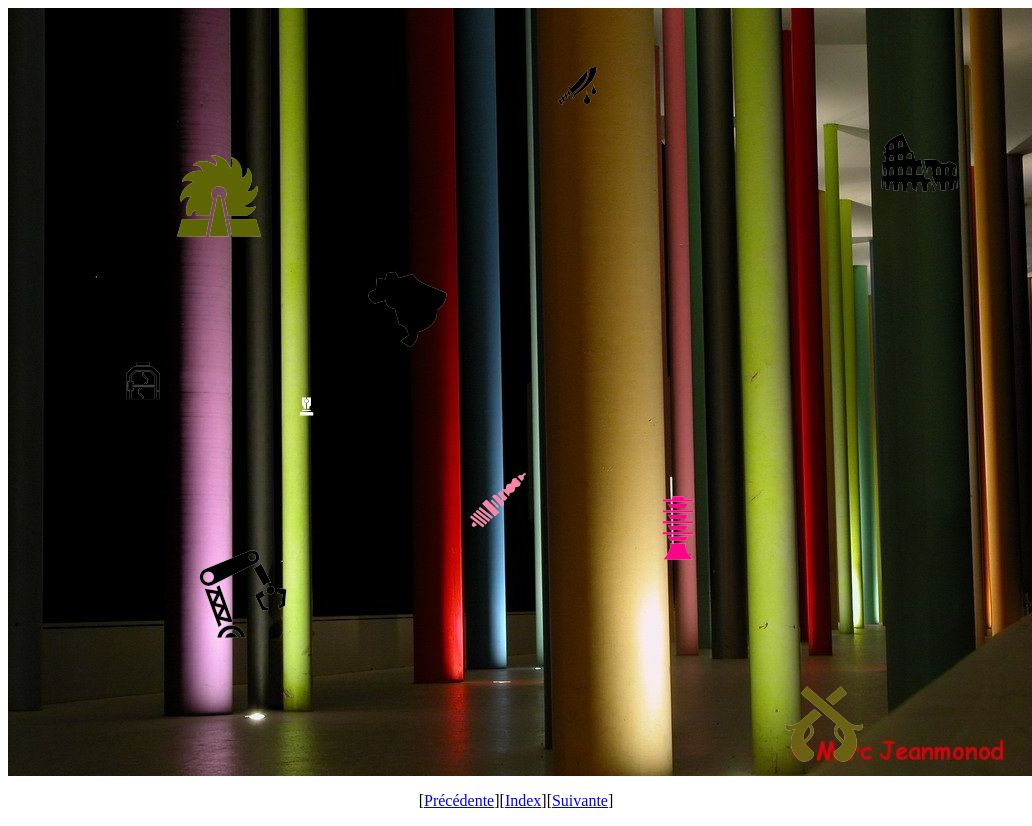 The width and height of the screenshot is (1032, 826). What do you see at coordinates (143, 381) in the screenshot?
I see `access airlock or sealed compartment controls` at bounding box center [143, 381].